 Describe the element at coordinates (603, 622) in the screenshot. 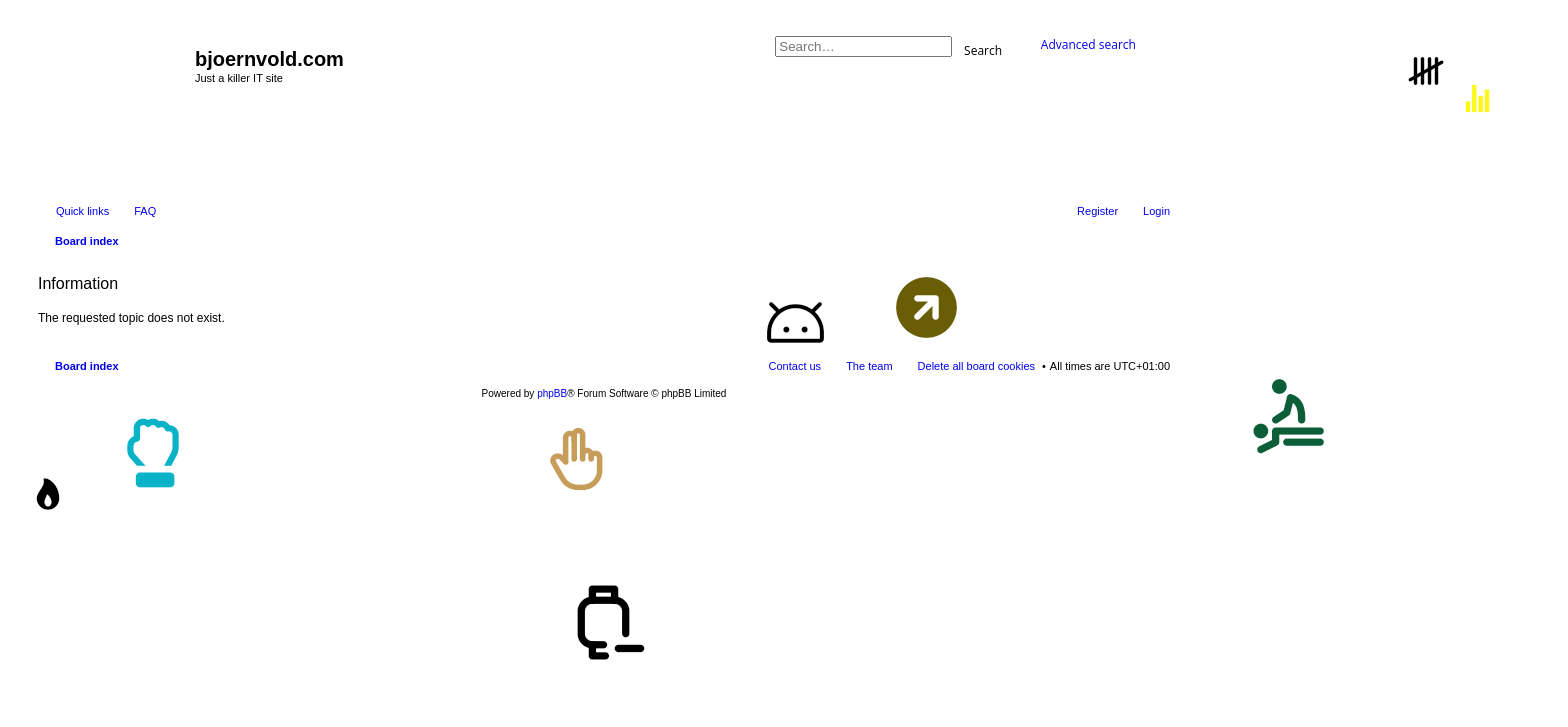

I see `remove a paired smartwatch` at that location.